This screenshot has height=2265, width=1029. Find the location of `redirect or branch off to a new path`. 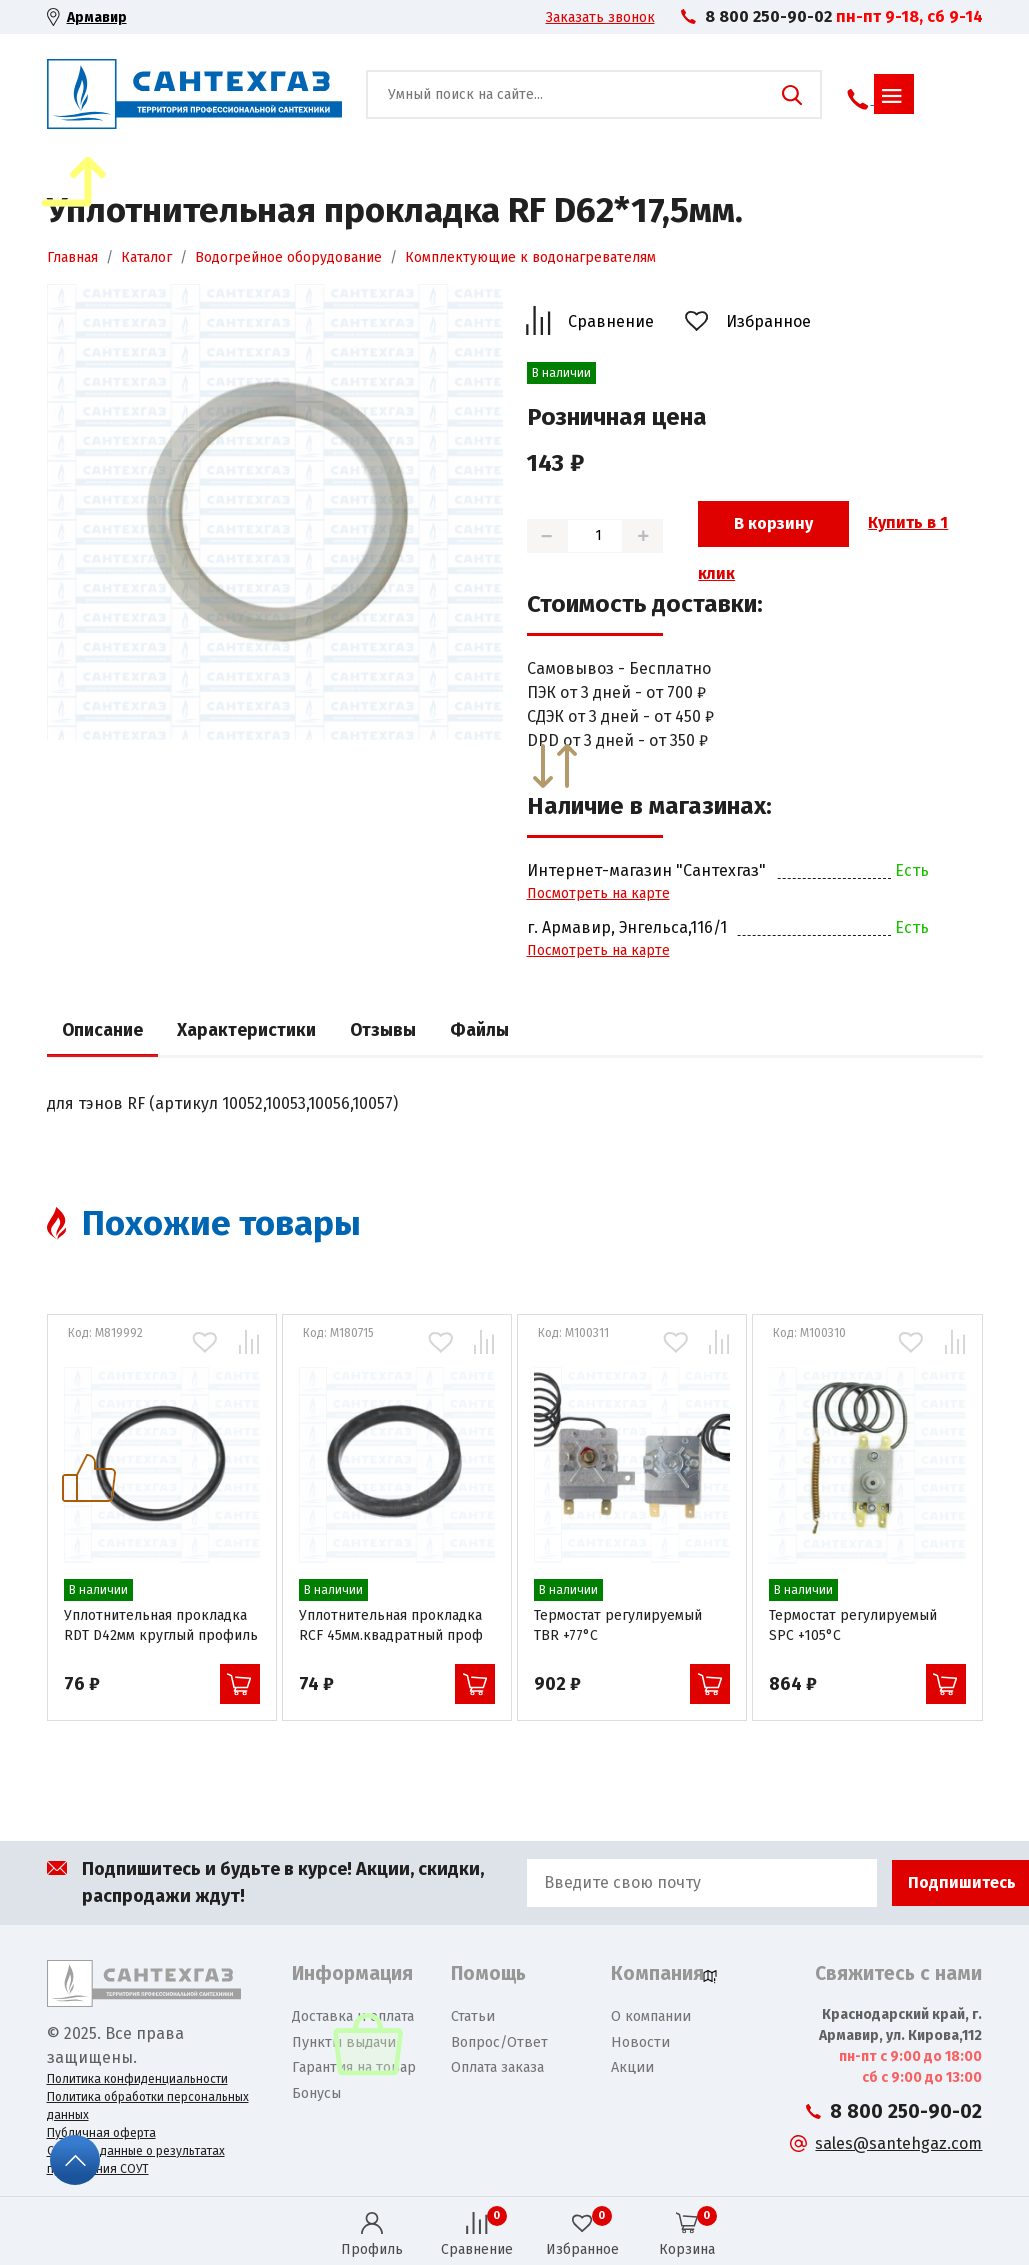

redirect or branch off to a new path is located at coordinates (76, 184).